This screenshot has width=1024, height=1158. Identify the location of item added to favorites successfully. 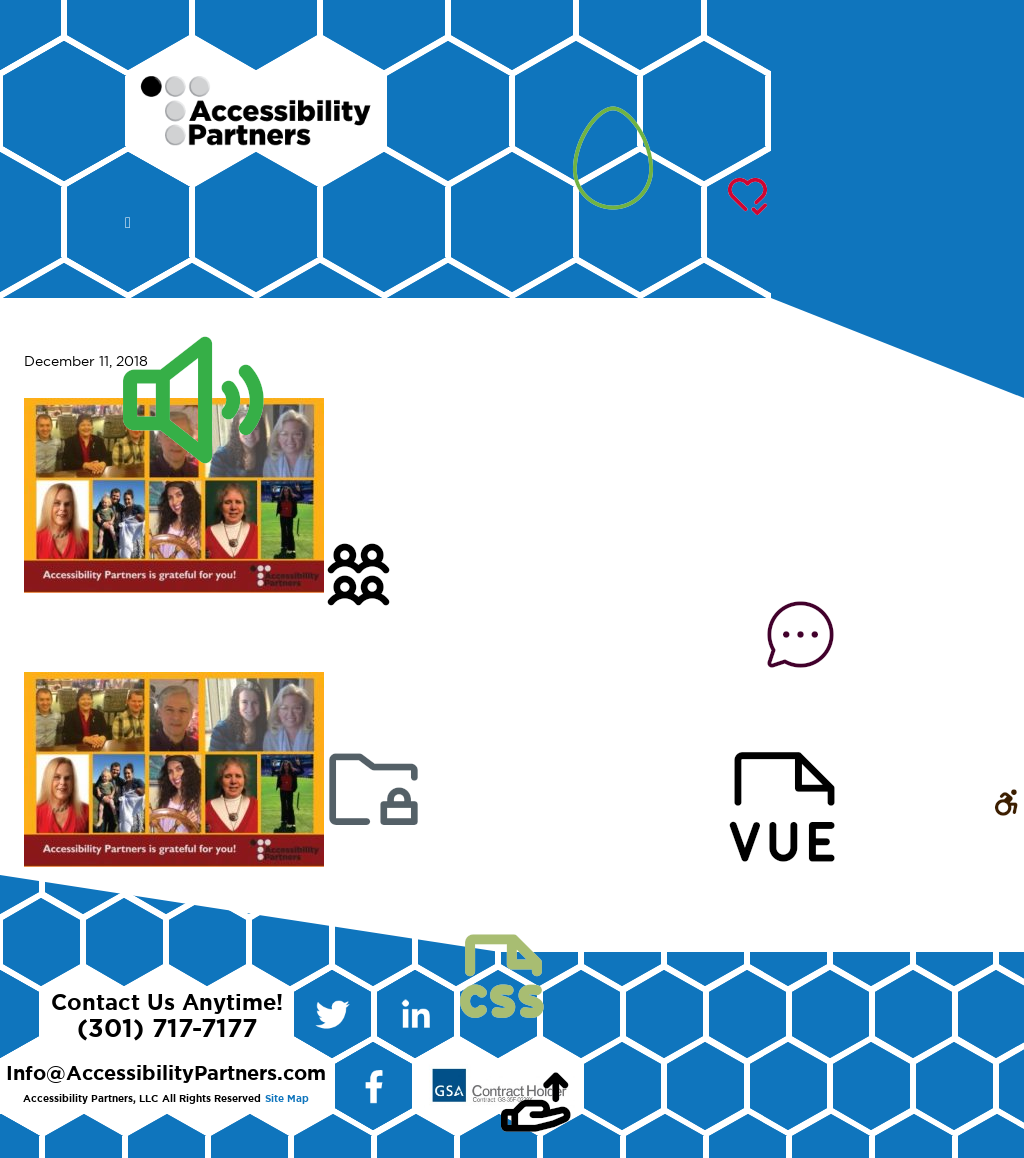
(747, 195).